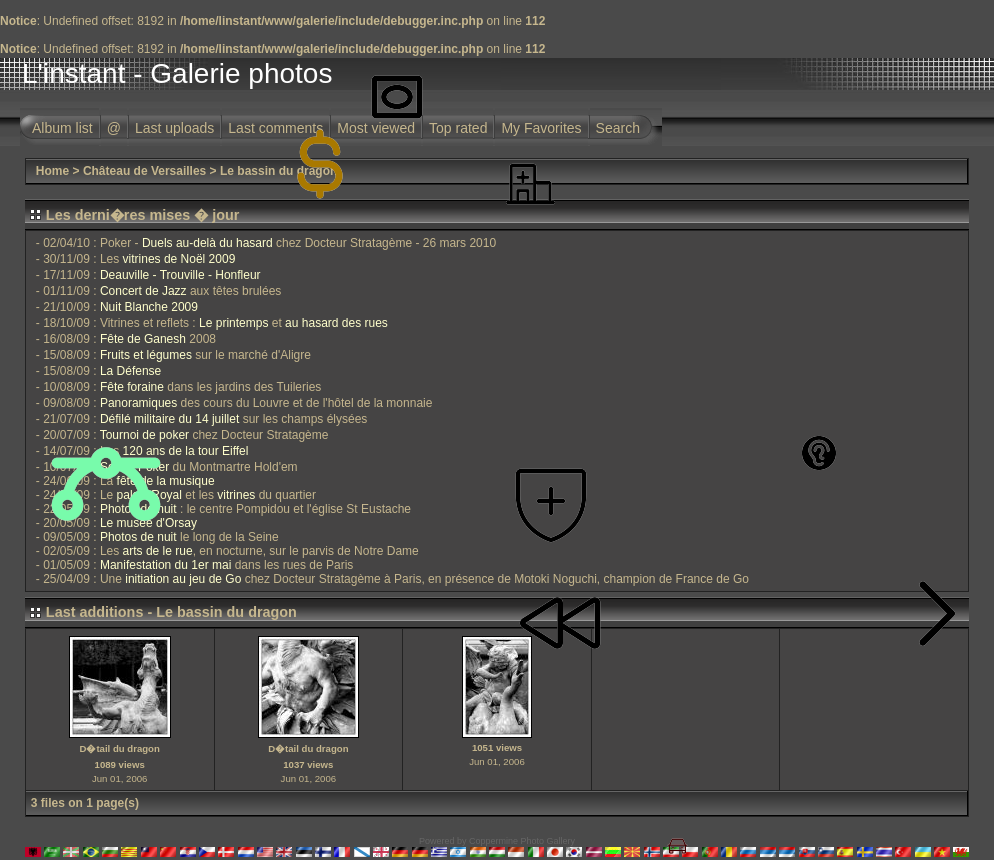  What do you see at coordinates (106, 484) in the screenshot?
I see `edit vector path or bezier curve` at bounding box center [106, 484].